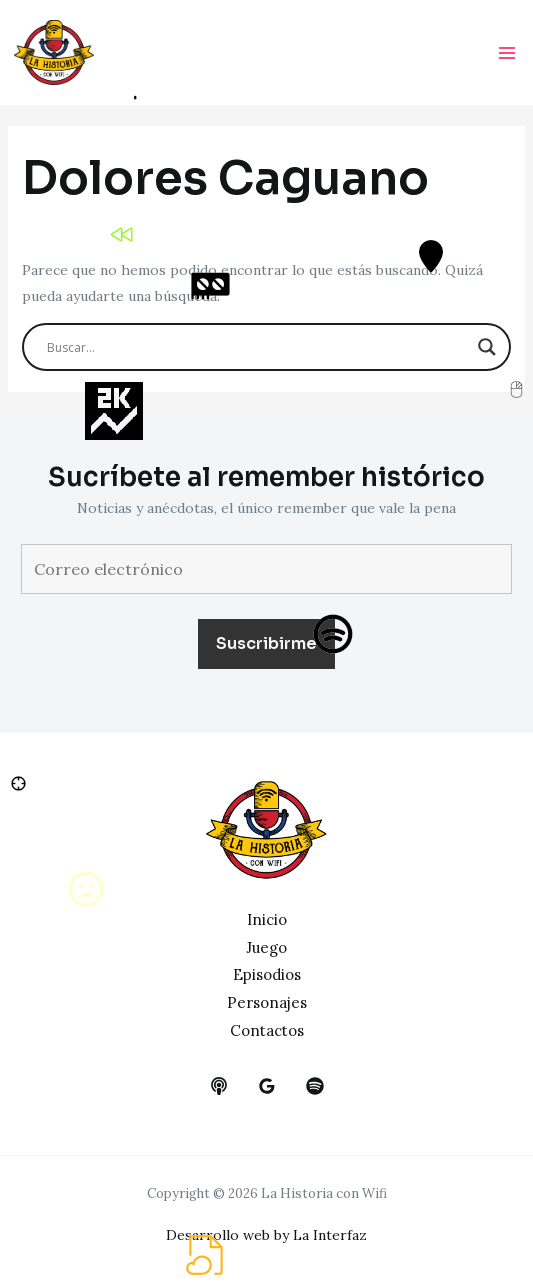 The width and height of the screenshot is (533, 1284). Describe the element at coordinates (210, 285) in the screenshot. I see `view graphics card or GPU information` at that location.